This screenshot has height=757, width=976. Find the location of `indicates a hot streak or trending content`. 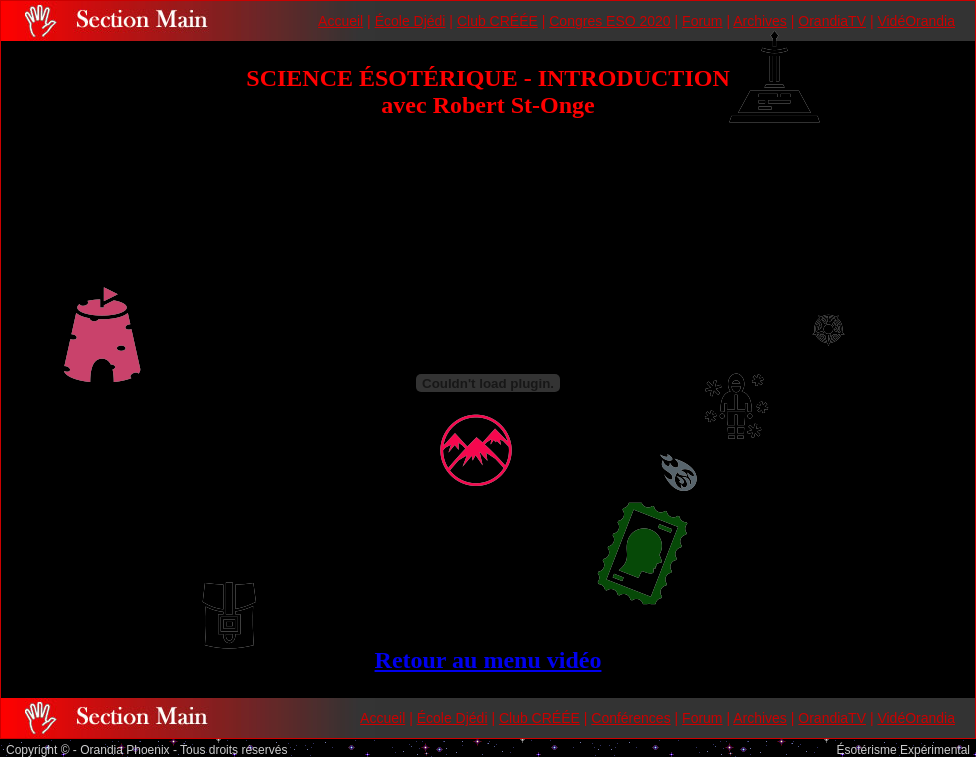

indicates a hot streak or trending content is located at coordinates (678, 472).